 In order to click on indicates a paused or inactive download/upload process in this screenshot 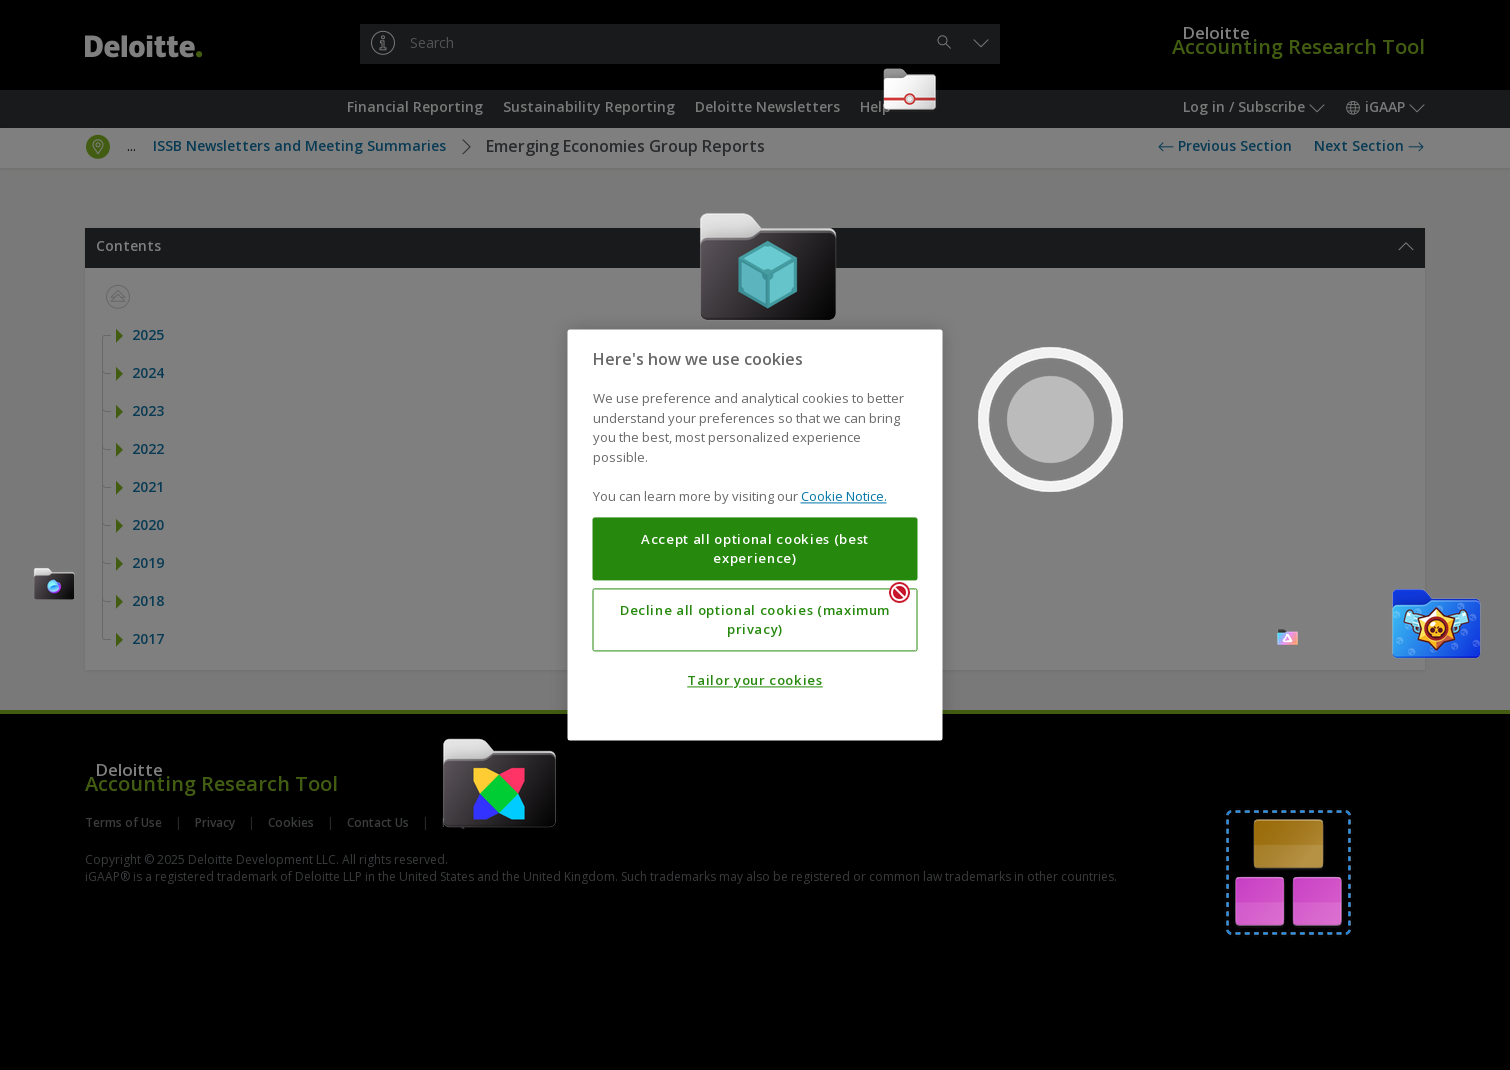, I will do `click(1050, 419)`.